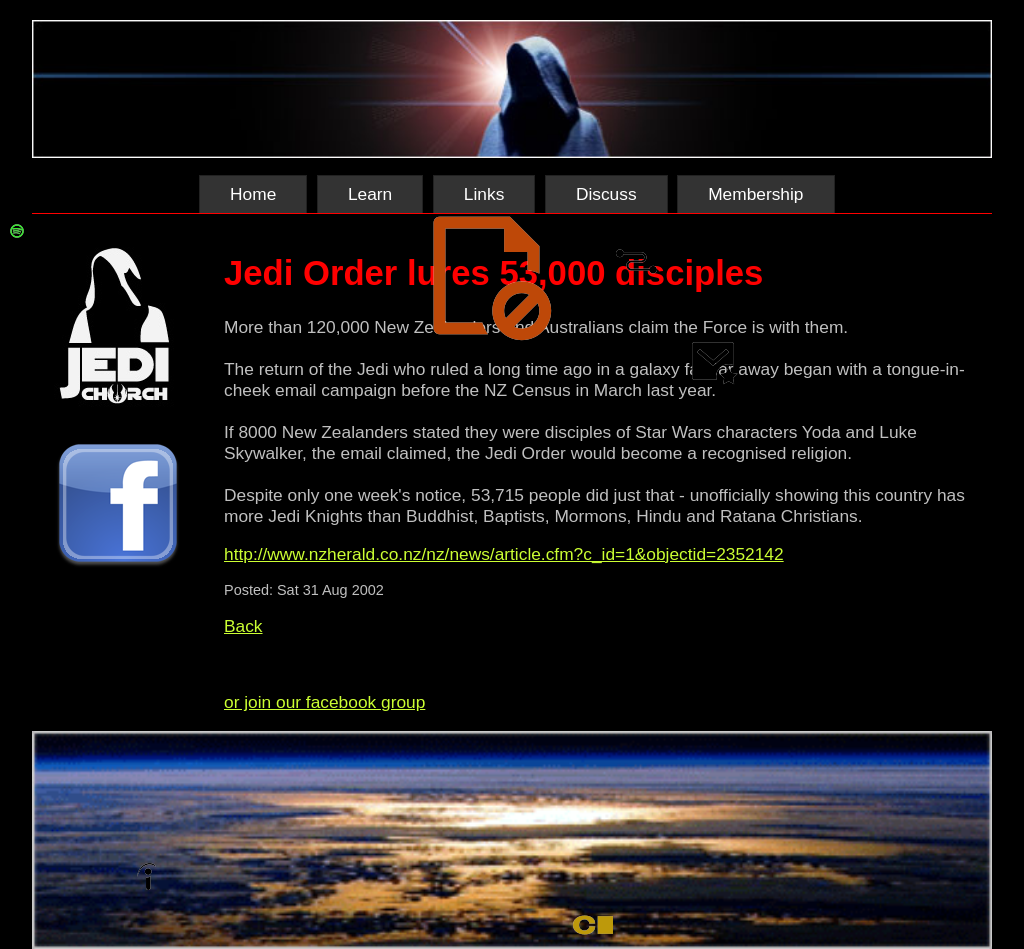 The image size is (1024, 949). Describe the element at coordinates (146, 876) in the screenshot. I see `open the Indeed job search app` at that location.